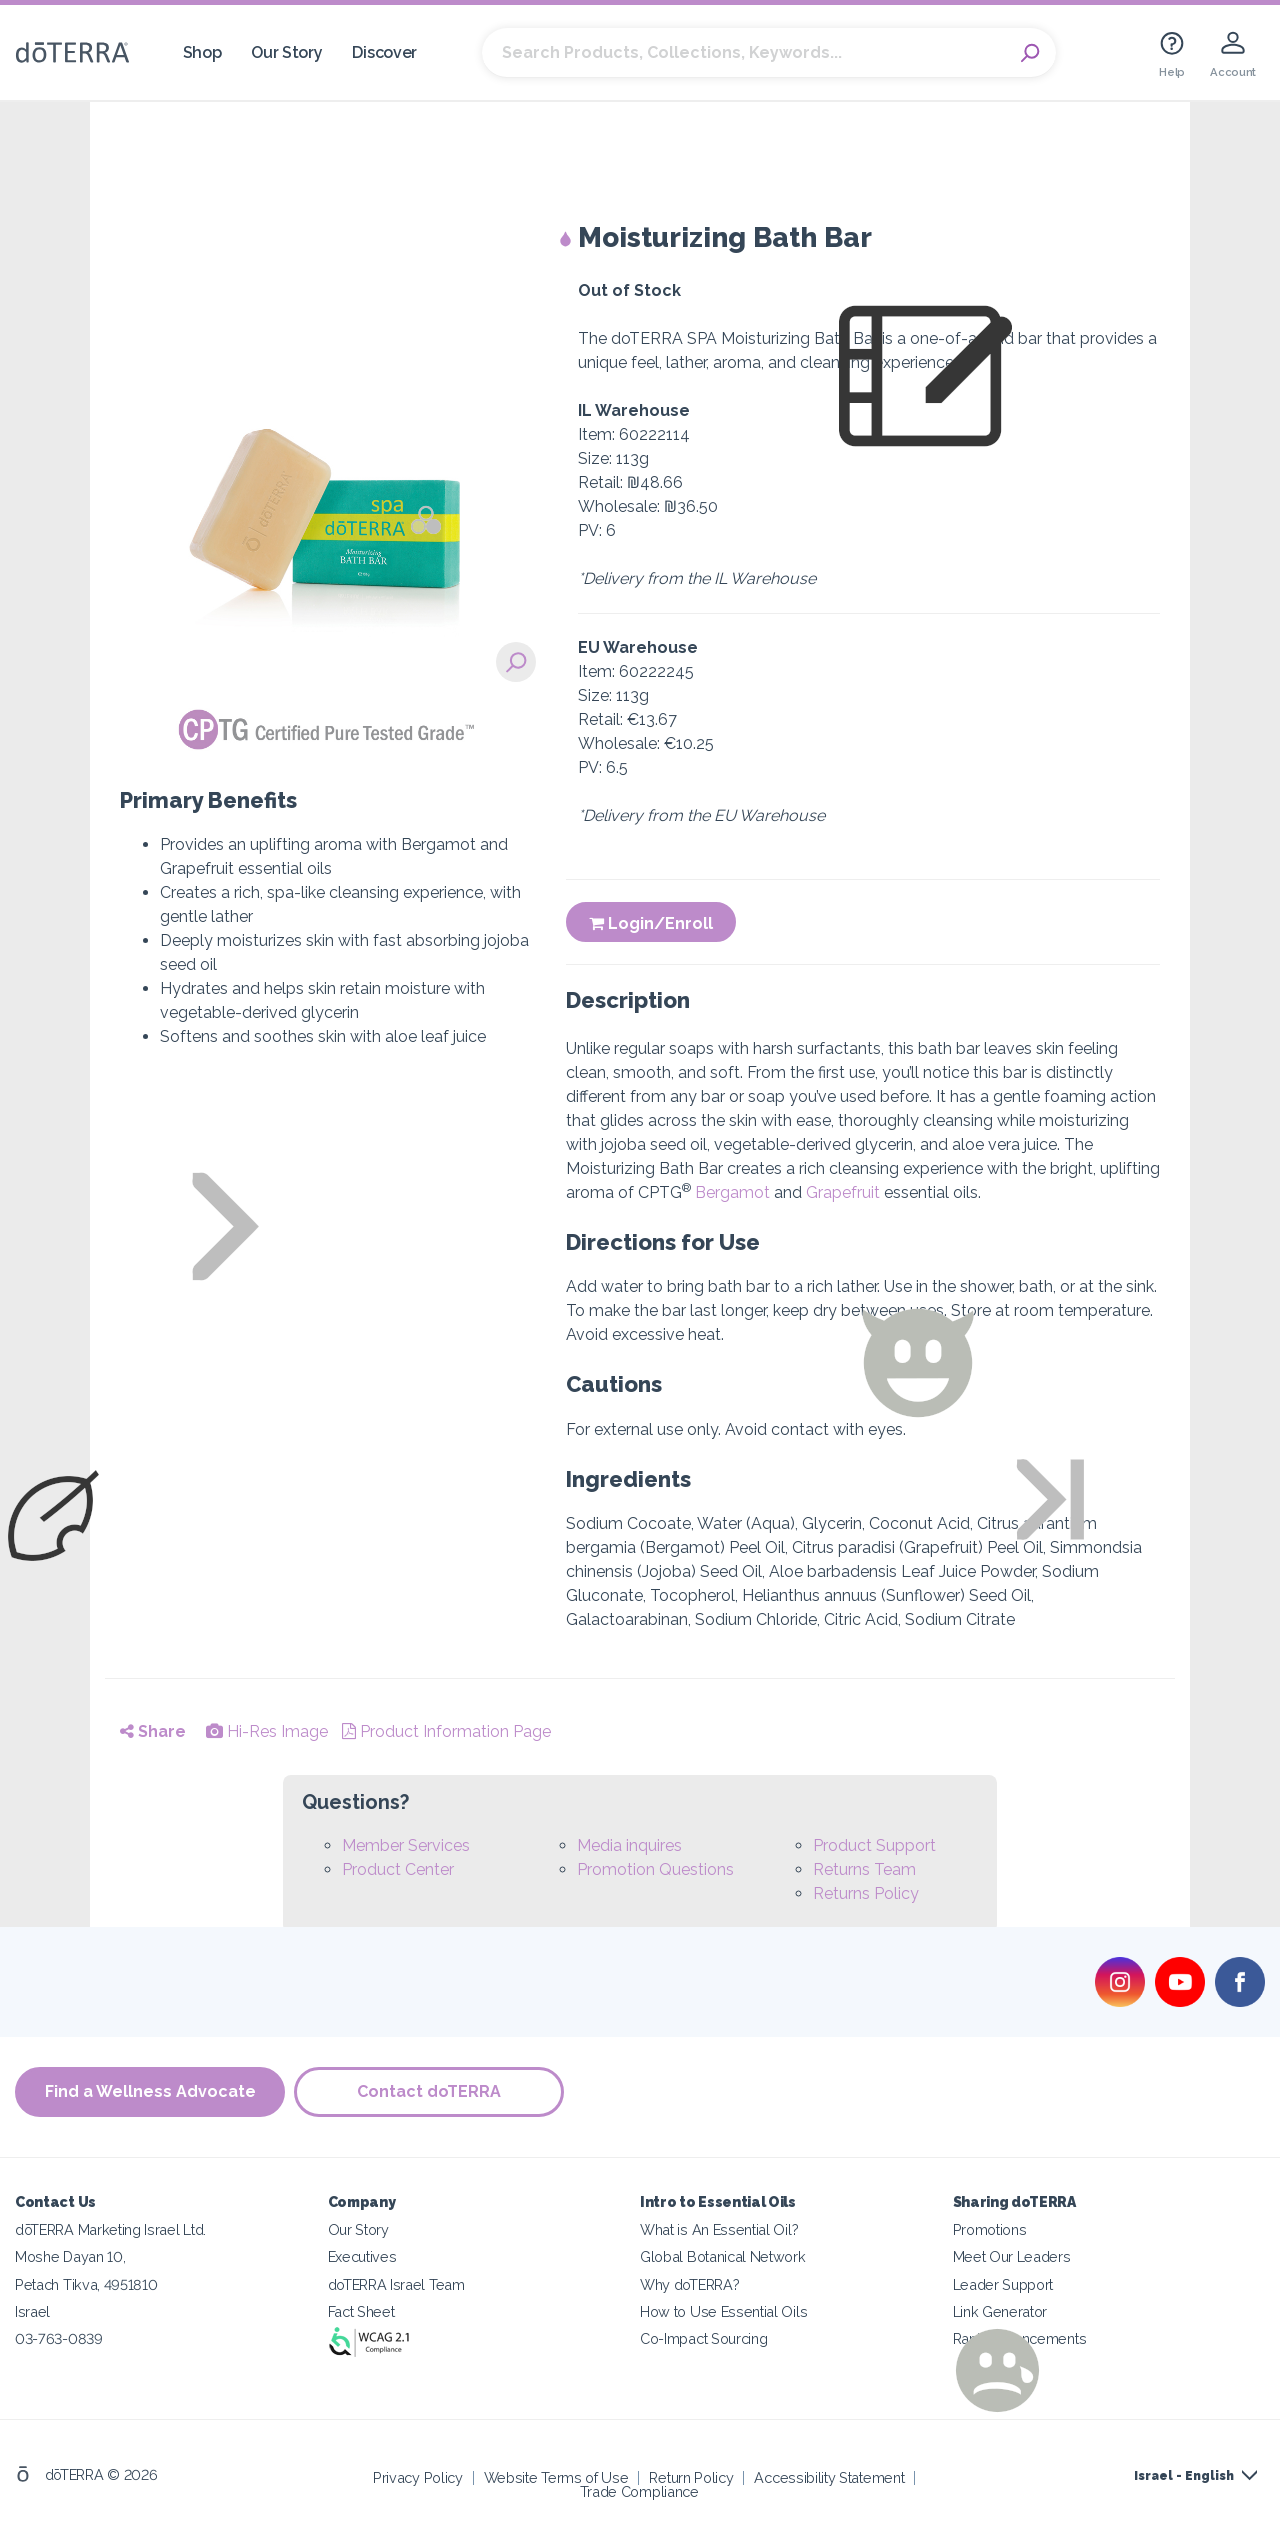  What do you see at coordinates (918, 1363) in the screenshot?
I see `insert a mischievous or playful emoji` at bounding box center [918, 1363].